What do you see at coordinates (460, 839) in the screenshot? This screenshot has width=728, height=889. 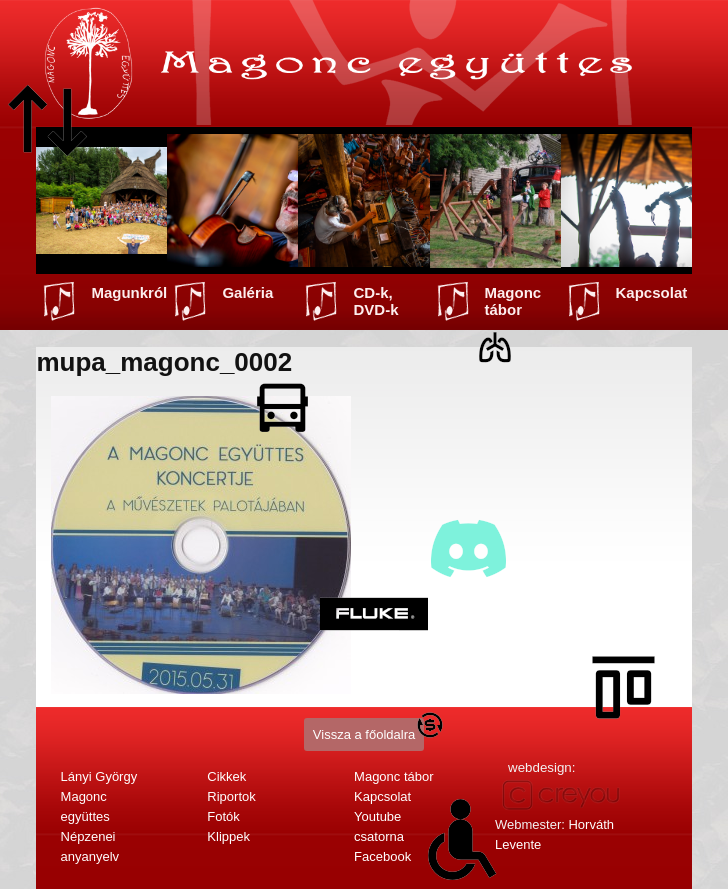 I see `indicates wheelchair accessibility` at bounding box center [460, 839].